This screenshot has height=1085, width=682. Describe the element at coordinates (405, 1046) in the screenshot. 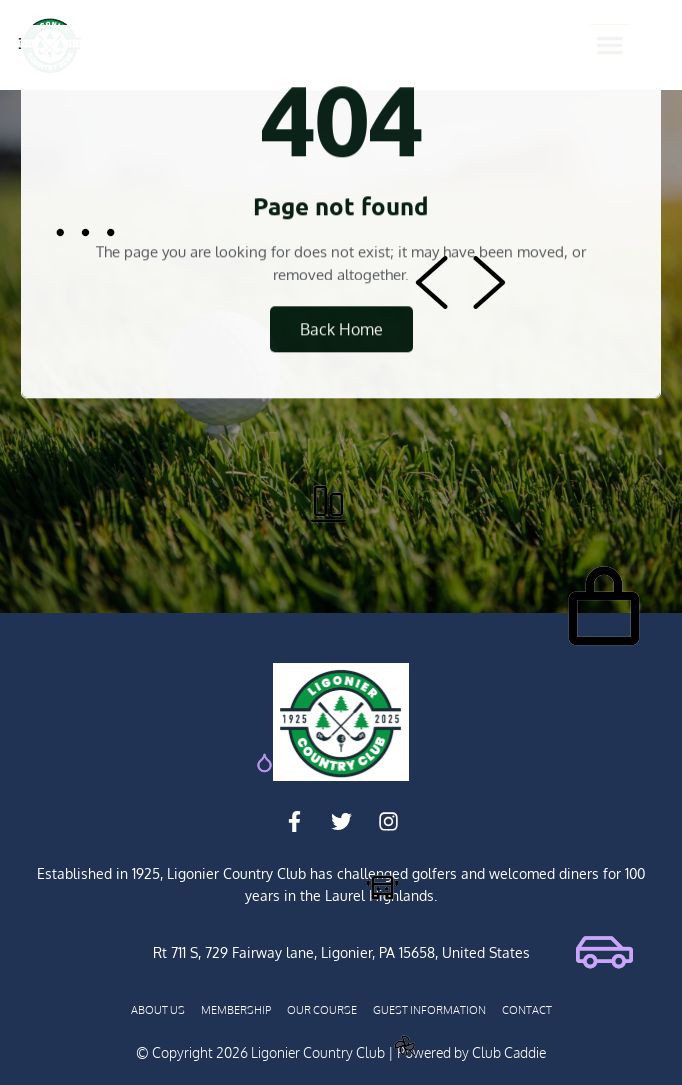

I see `decorative or playful element indicating a fun feature` at that location.